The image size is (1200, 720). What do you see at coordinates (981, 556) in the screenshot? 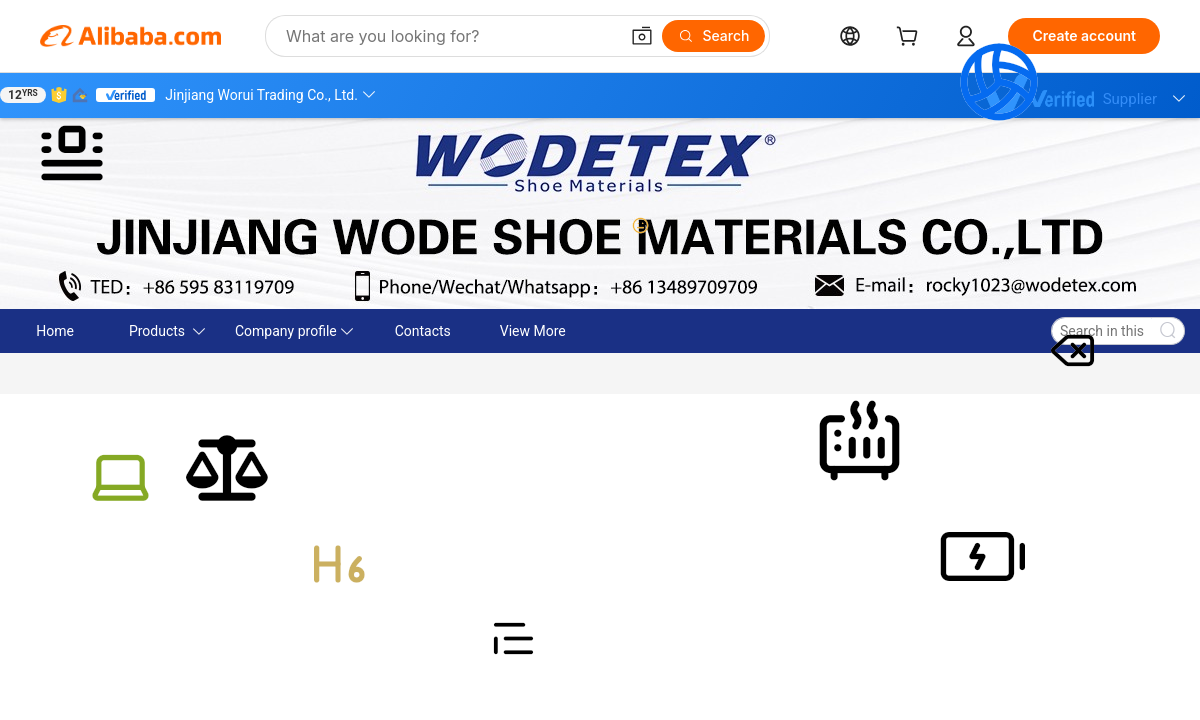
I see `indicates device is currently charging` at bounding box center [981, 556].